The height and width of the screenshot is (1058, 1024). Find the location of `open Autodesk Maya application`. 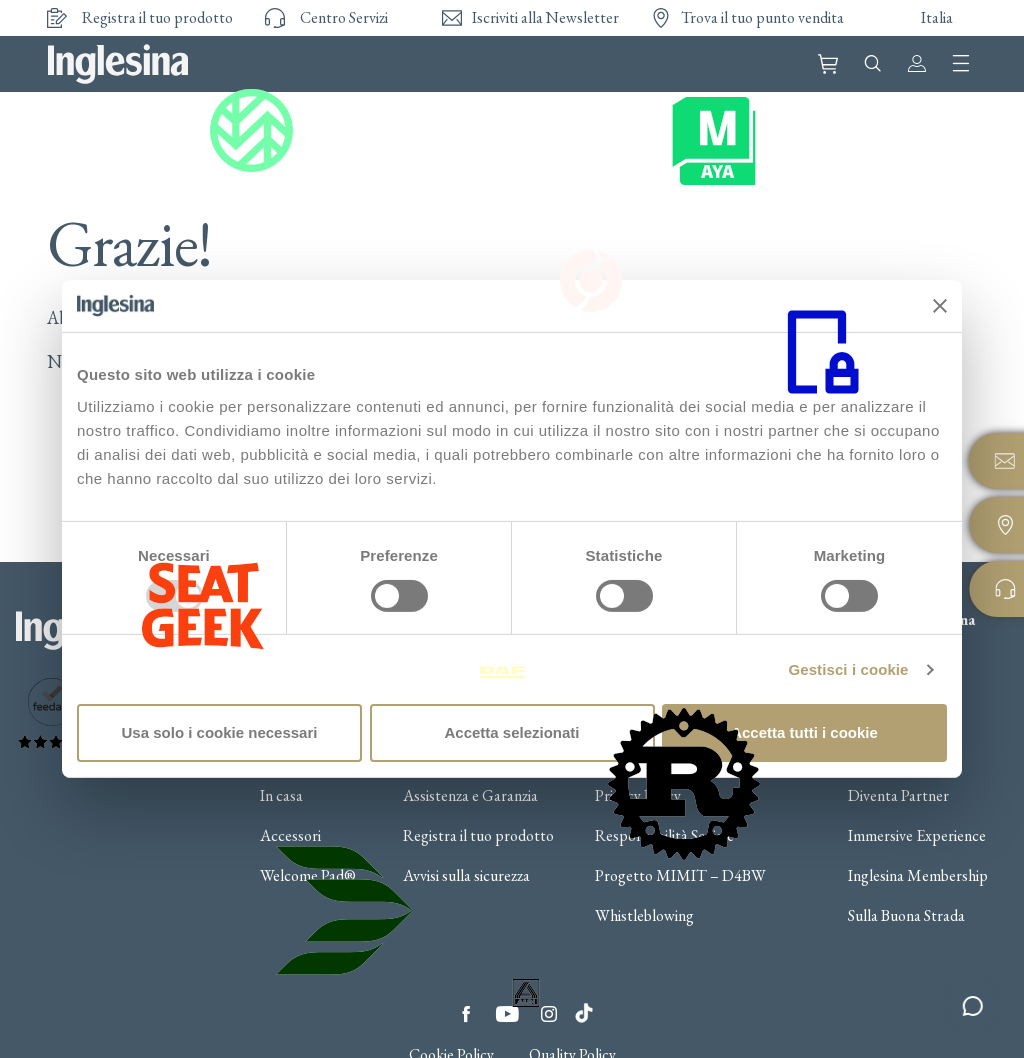

open Autodesk Maya application is located at coordinates (714, 141).